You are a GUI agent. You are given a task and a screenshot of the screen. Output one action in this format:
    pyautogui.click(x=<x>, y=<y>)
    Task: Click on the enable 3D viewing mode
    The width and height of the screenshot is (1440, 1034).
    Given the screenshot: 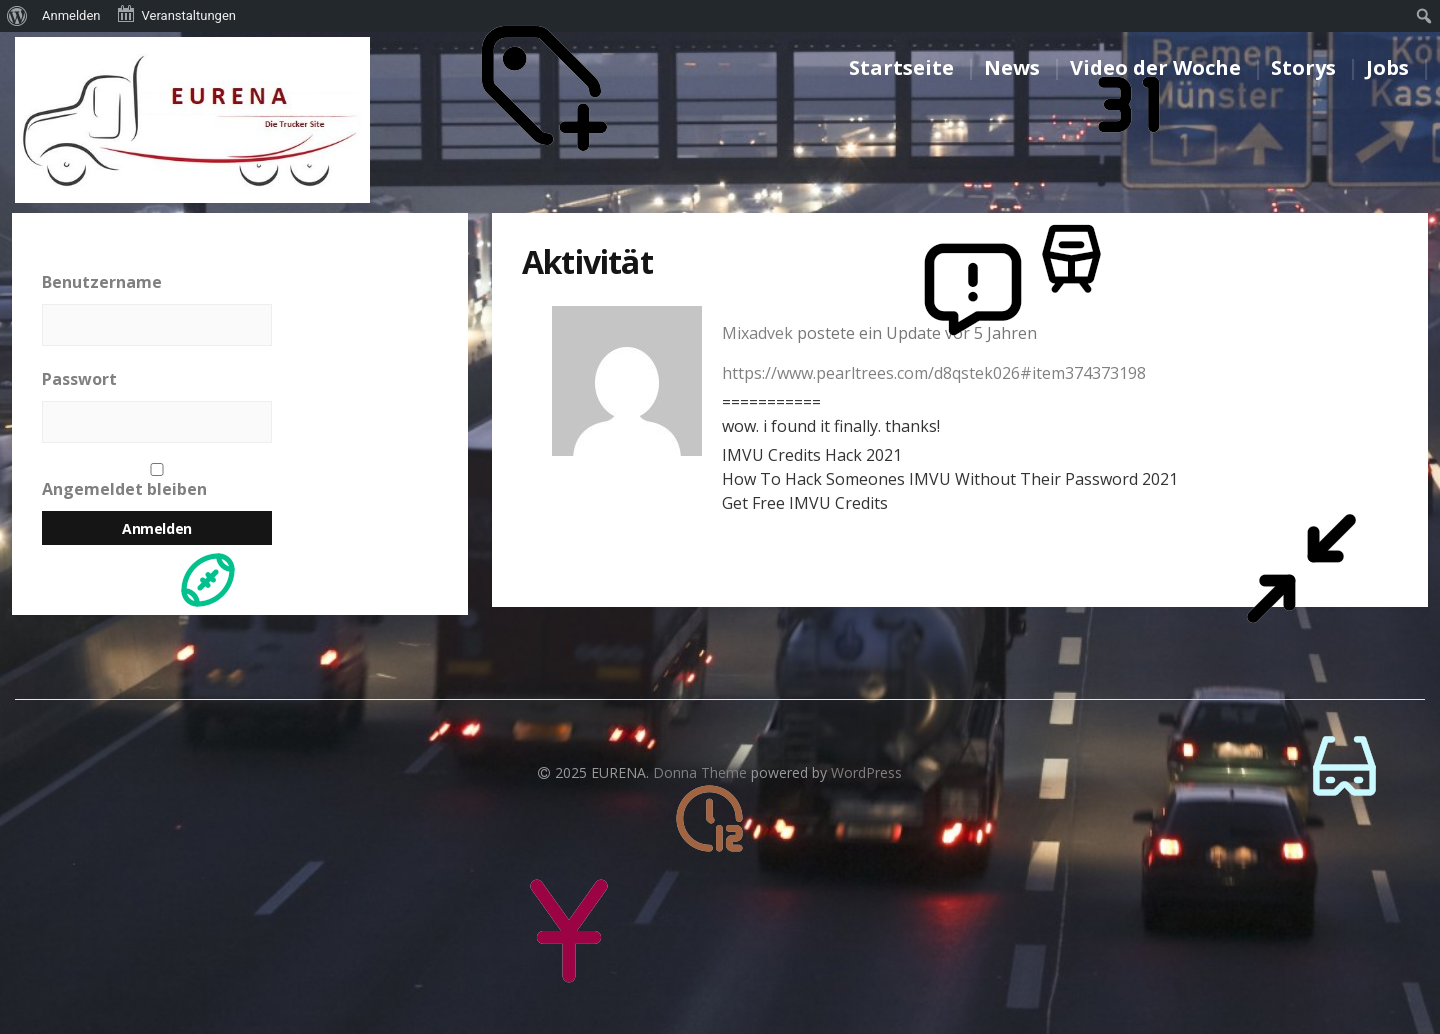 What is the action you would take?
    pyautogui.click(x=1344, y=767)
    